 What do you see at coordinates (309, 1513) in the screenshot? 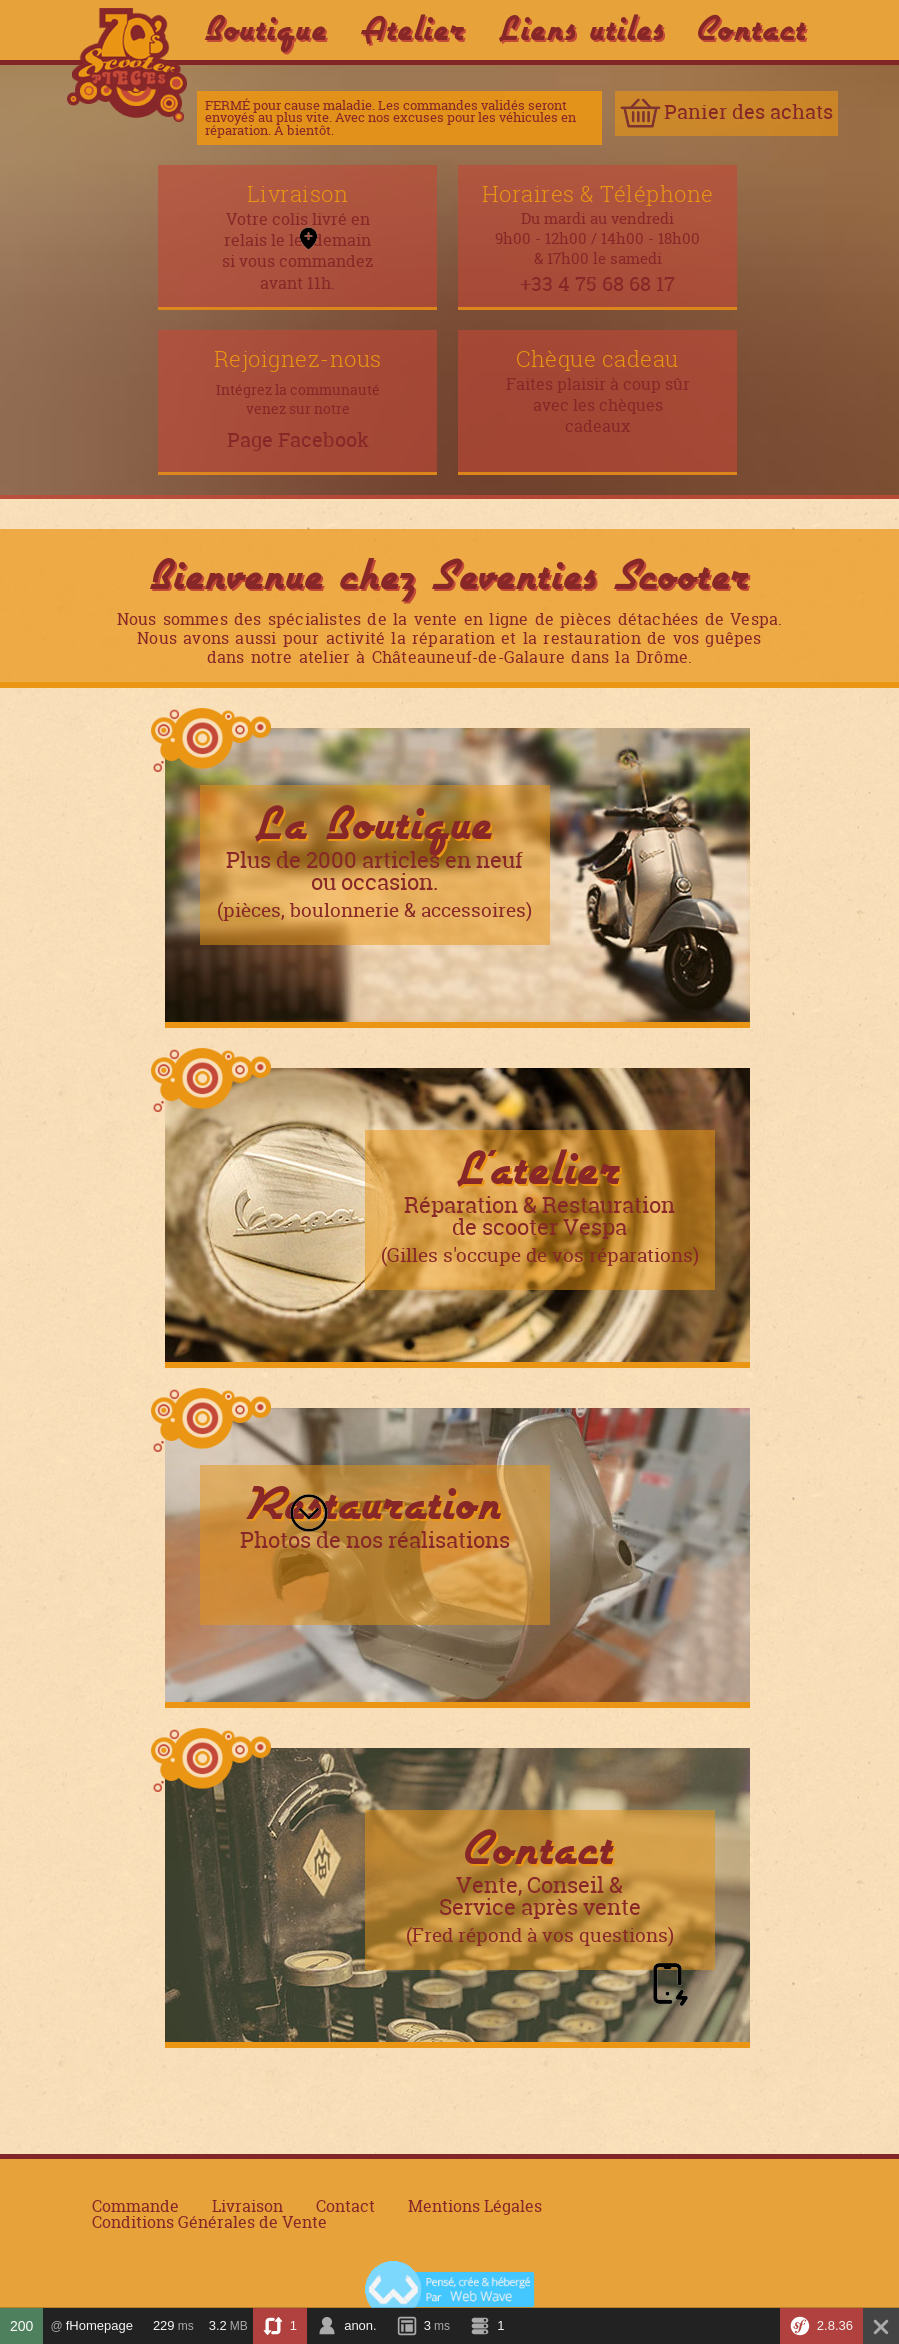
I see `expand to show more content` at bounding box center [309, 1513].